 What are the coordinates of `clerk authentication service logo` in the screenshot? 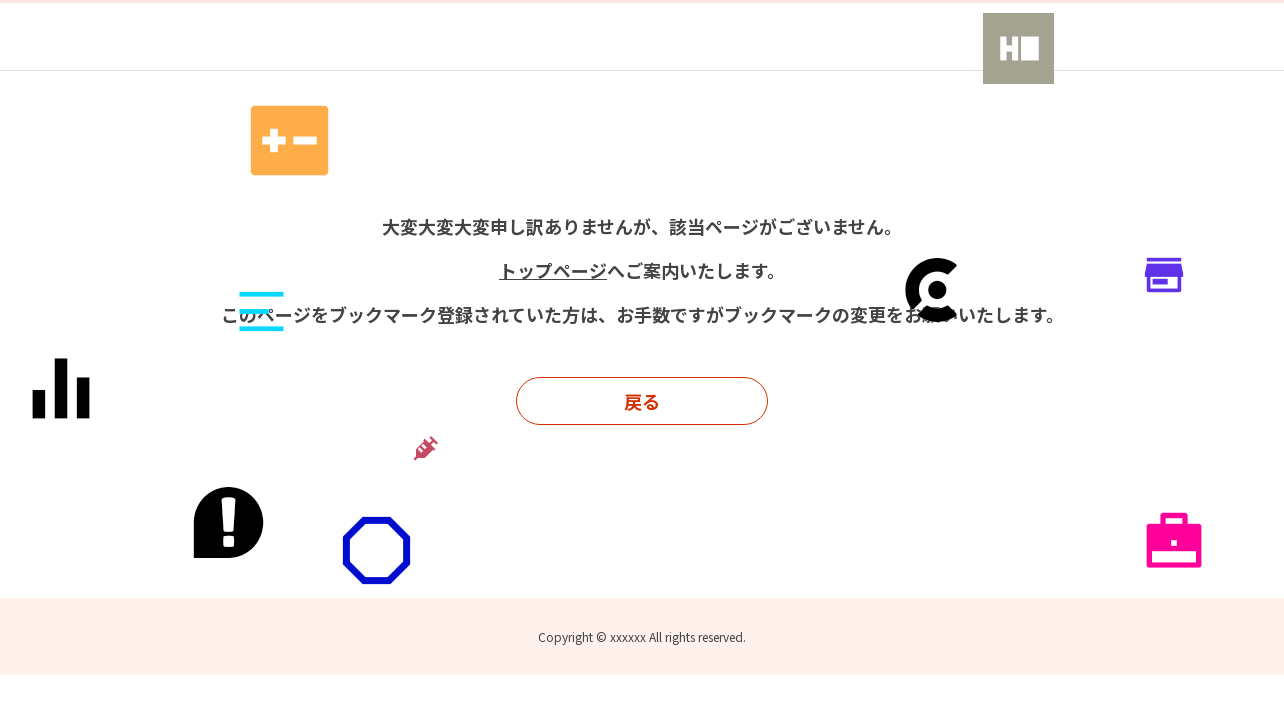 It's located at (931, 290).